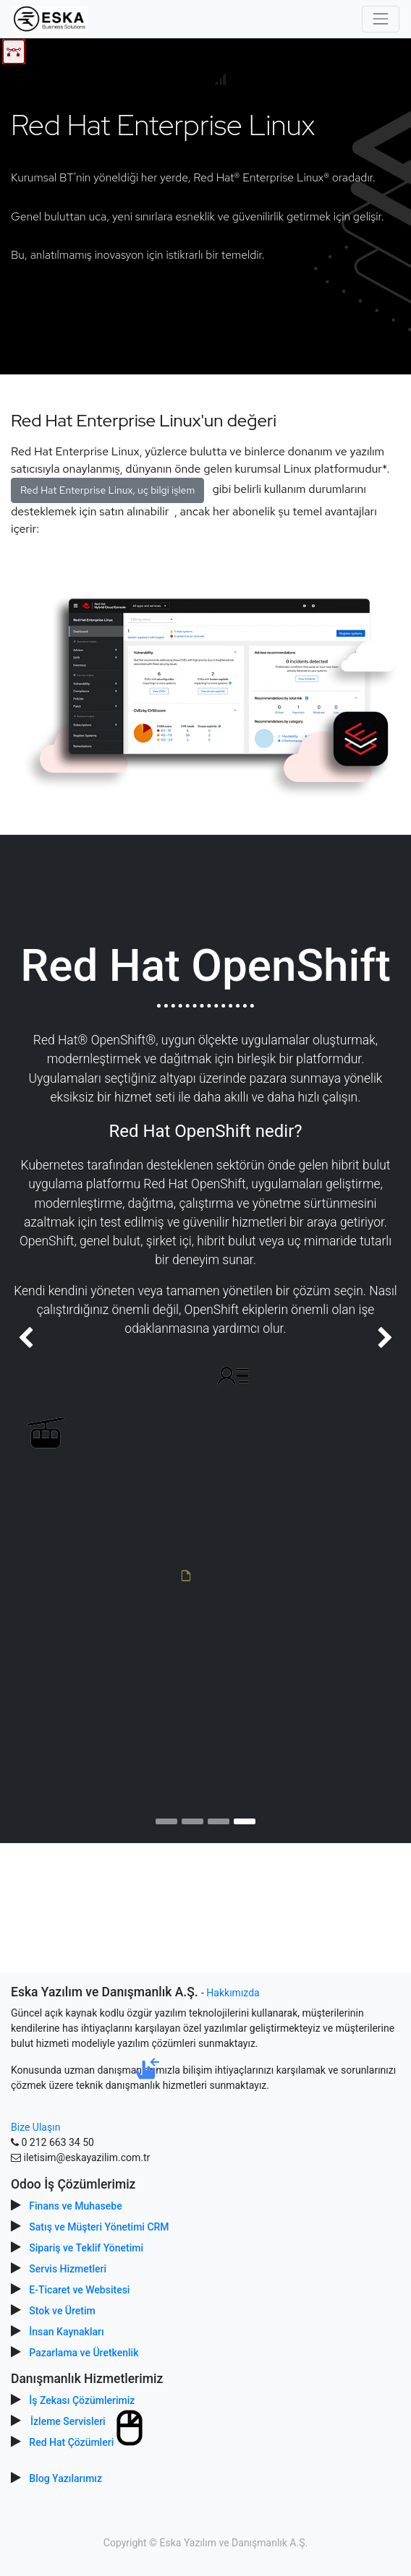  What do you see at coordinates (225, 77) in the screenshot?
I see `indicates medium cellular signal strength` at bounding box center [225, 77].